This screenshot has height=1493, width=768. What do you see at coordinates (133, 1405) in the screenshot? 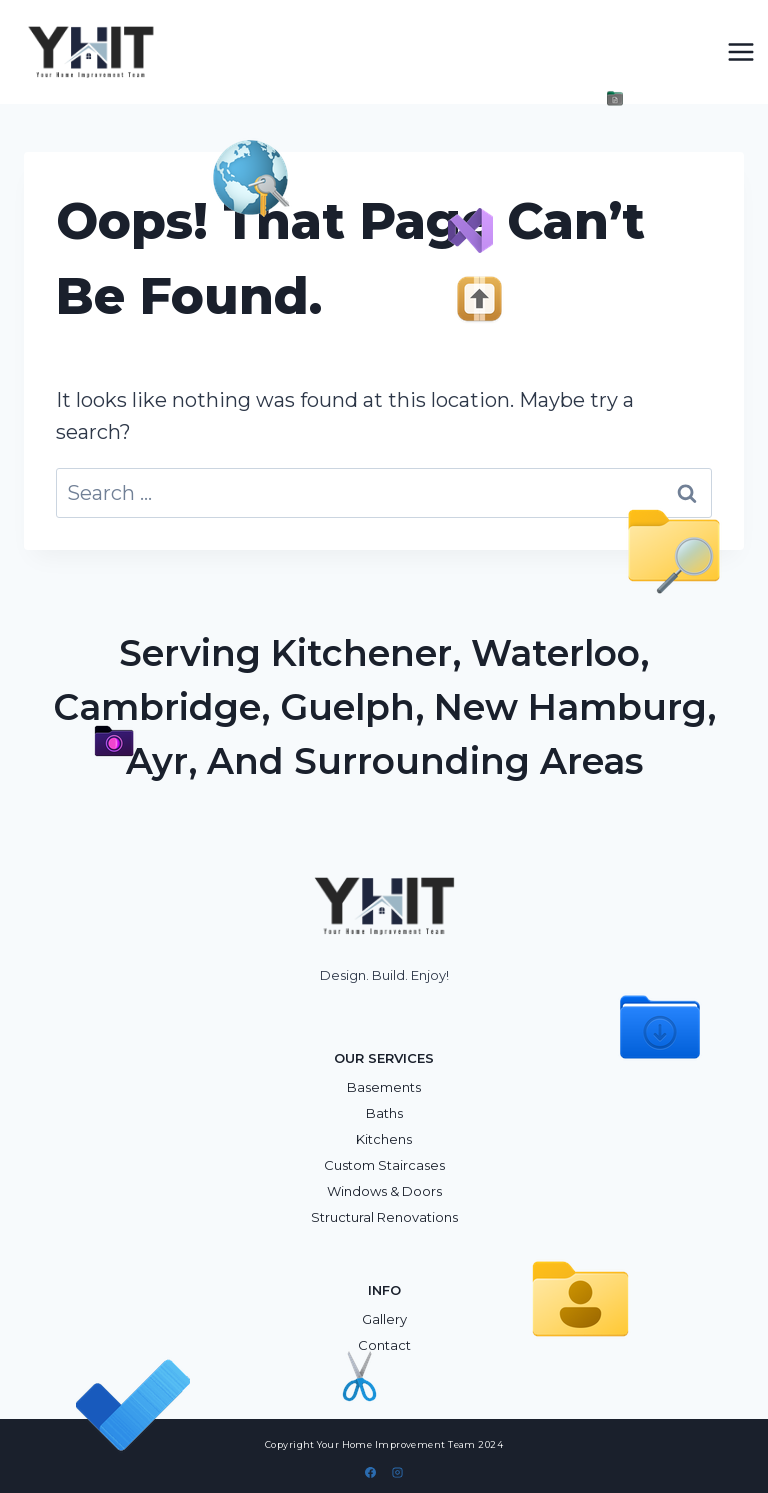
I see `open the tasks app` at bounding box center [133, 1405].